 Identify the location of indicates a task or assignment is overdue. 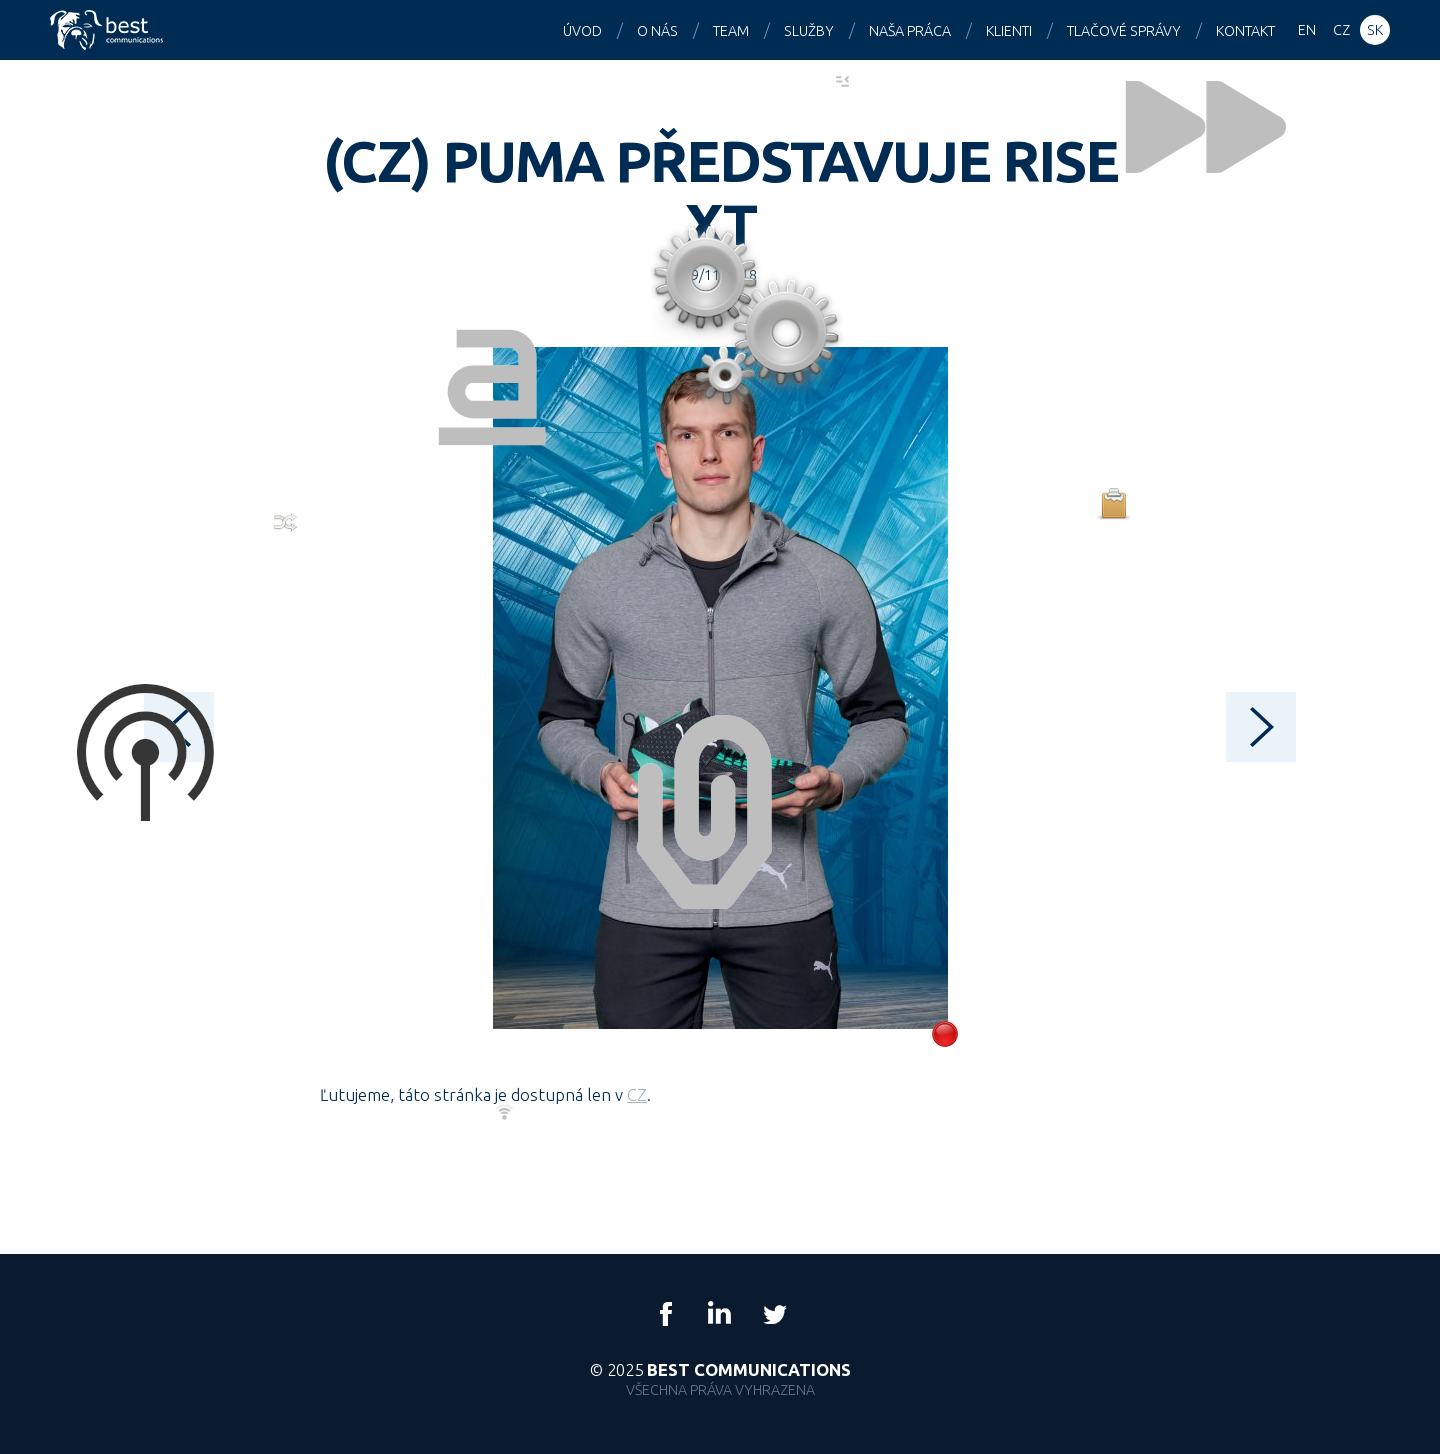
(1113, 503).